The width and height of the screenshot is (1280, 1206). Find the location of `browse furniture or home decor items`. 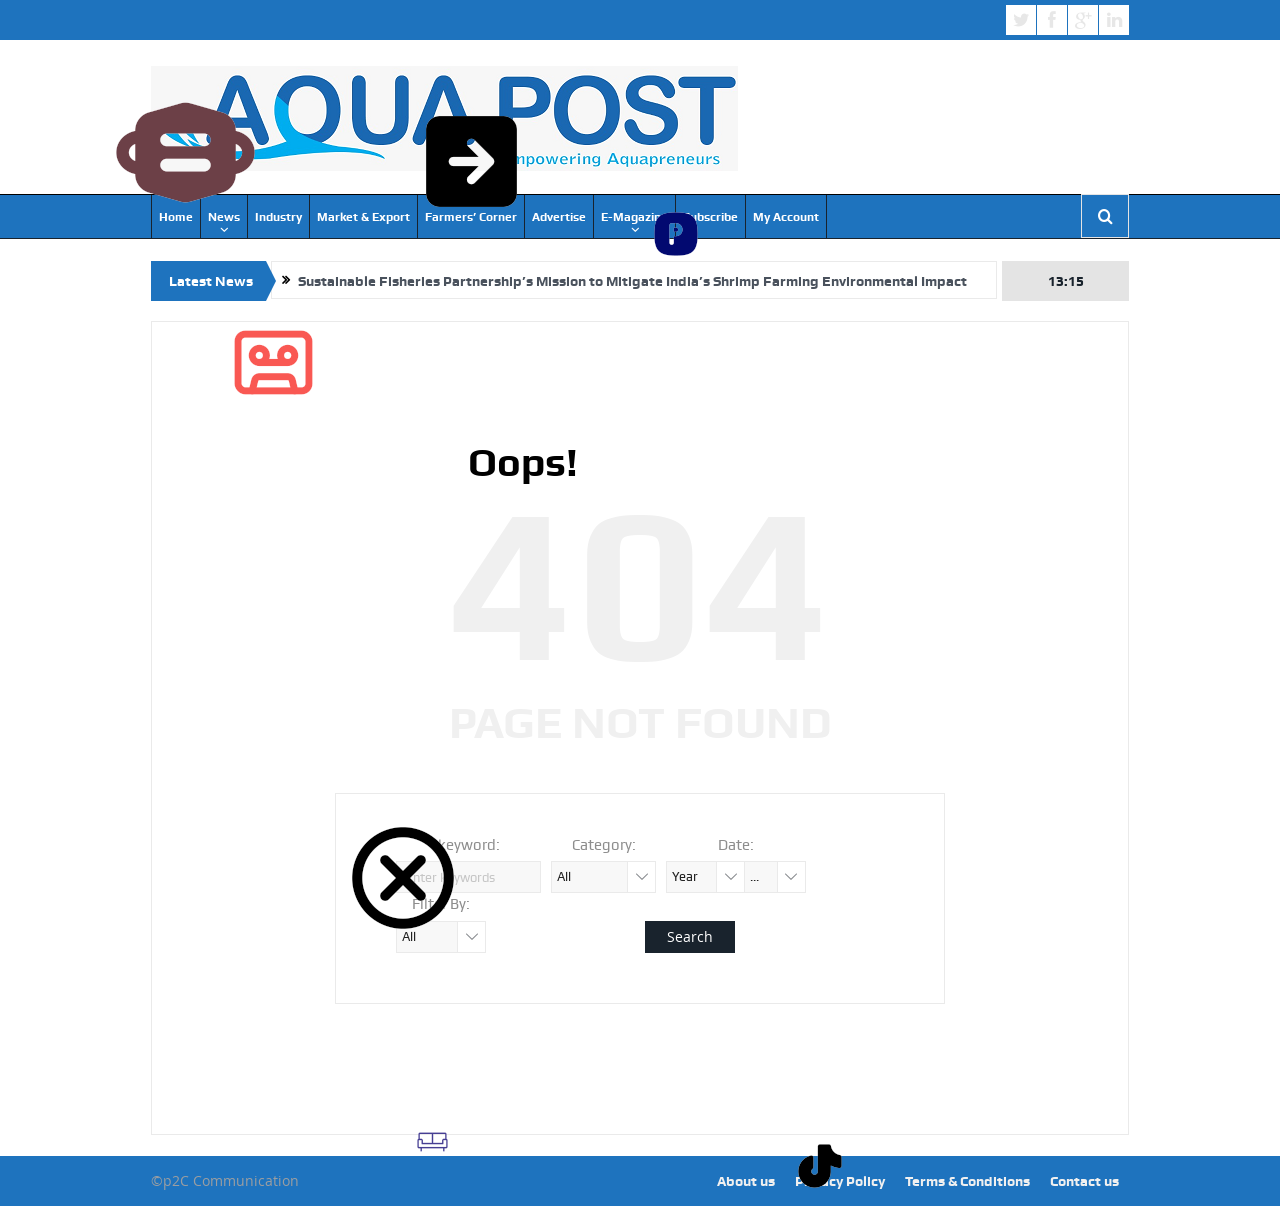

browse furniture or home decor items is located at coordinates (432, 1141).